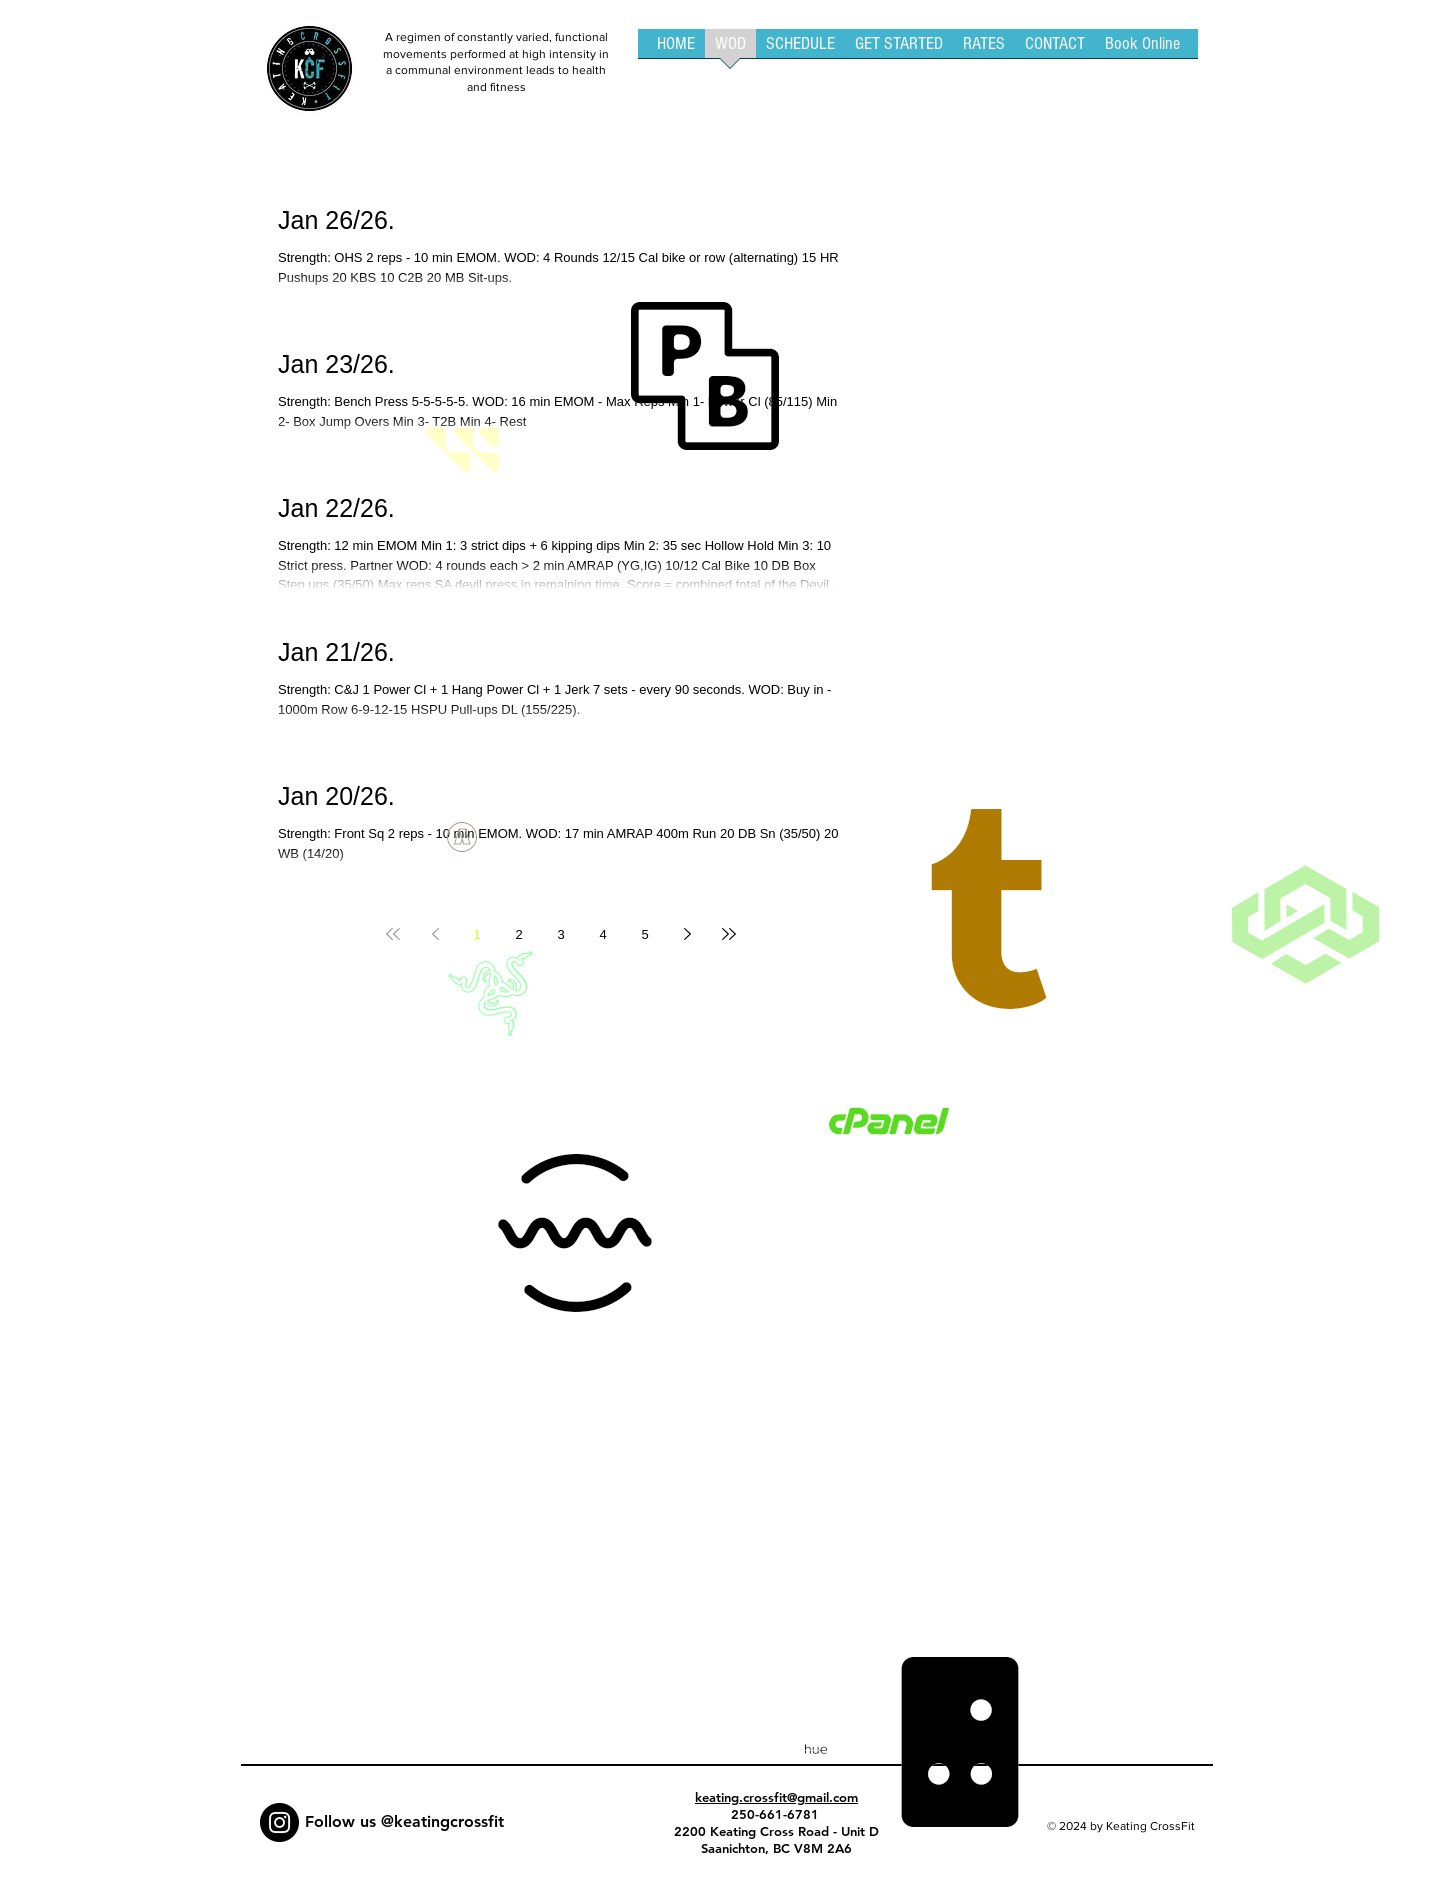 The height and width of the screenshot is (1904, 1446). What do you see at coordinates (462, 837) in the screenshot?
I see `open akiflow productivity app` at bounding box center [462, 837].